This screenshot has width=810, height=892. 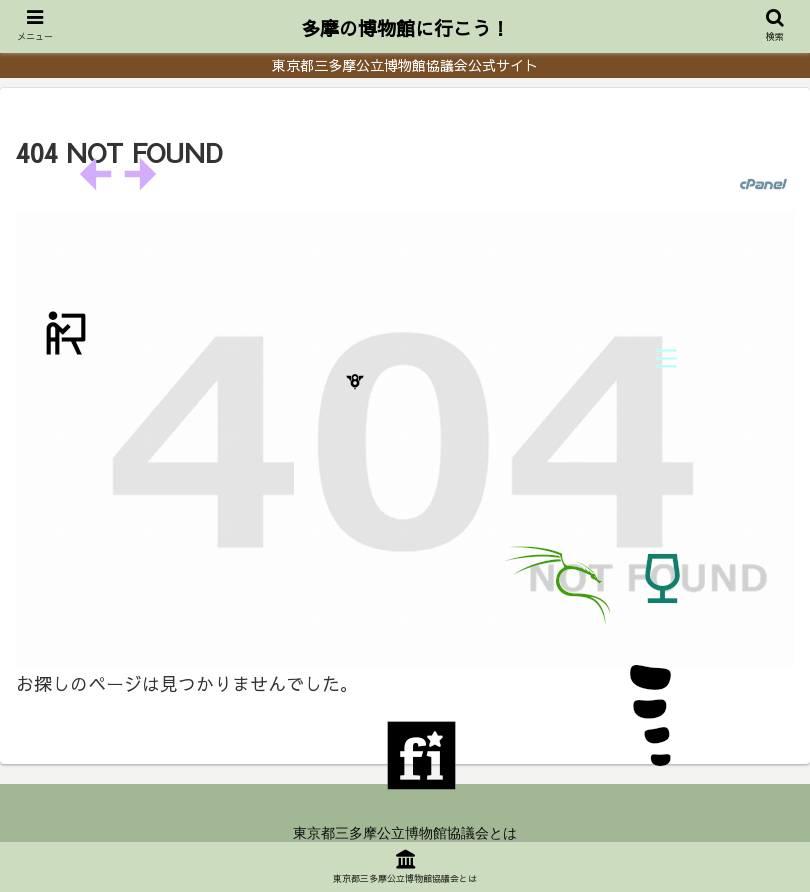 What do you see at coordinates (763, 184) in the screenshot?
I see `access cPanel web hosting control panel` at bounding box center [763, 184].